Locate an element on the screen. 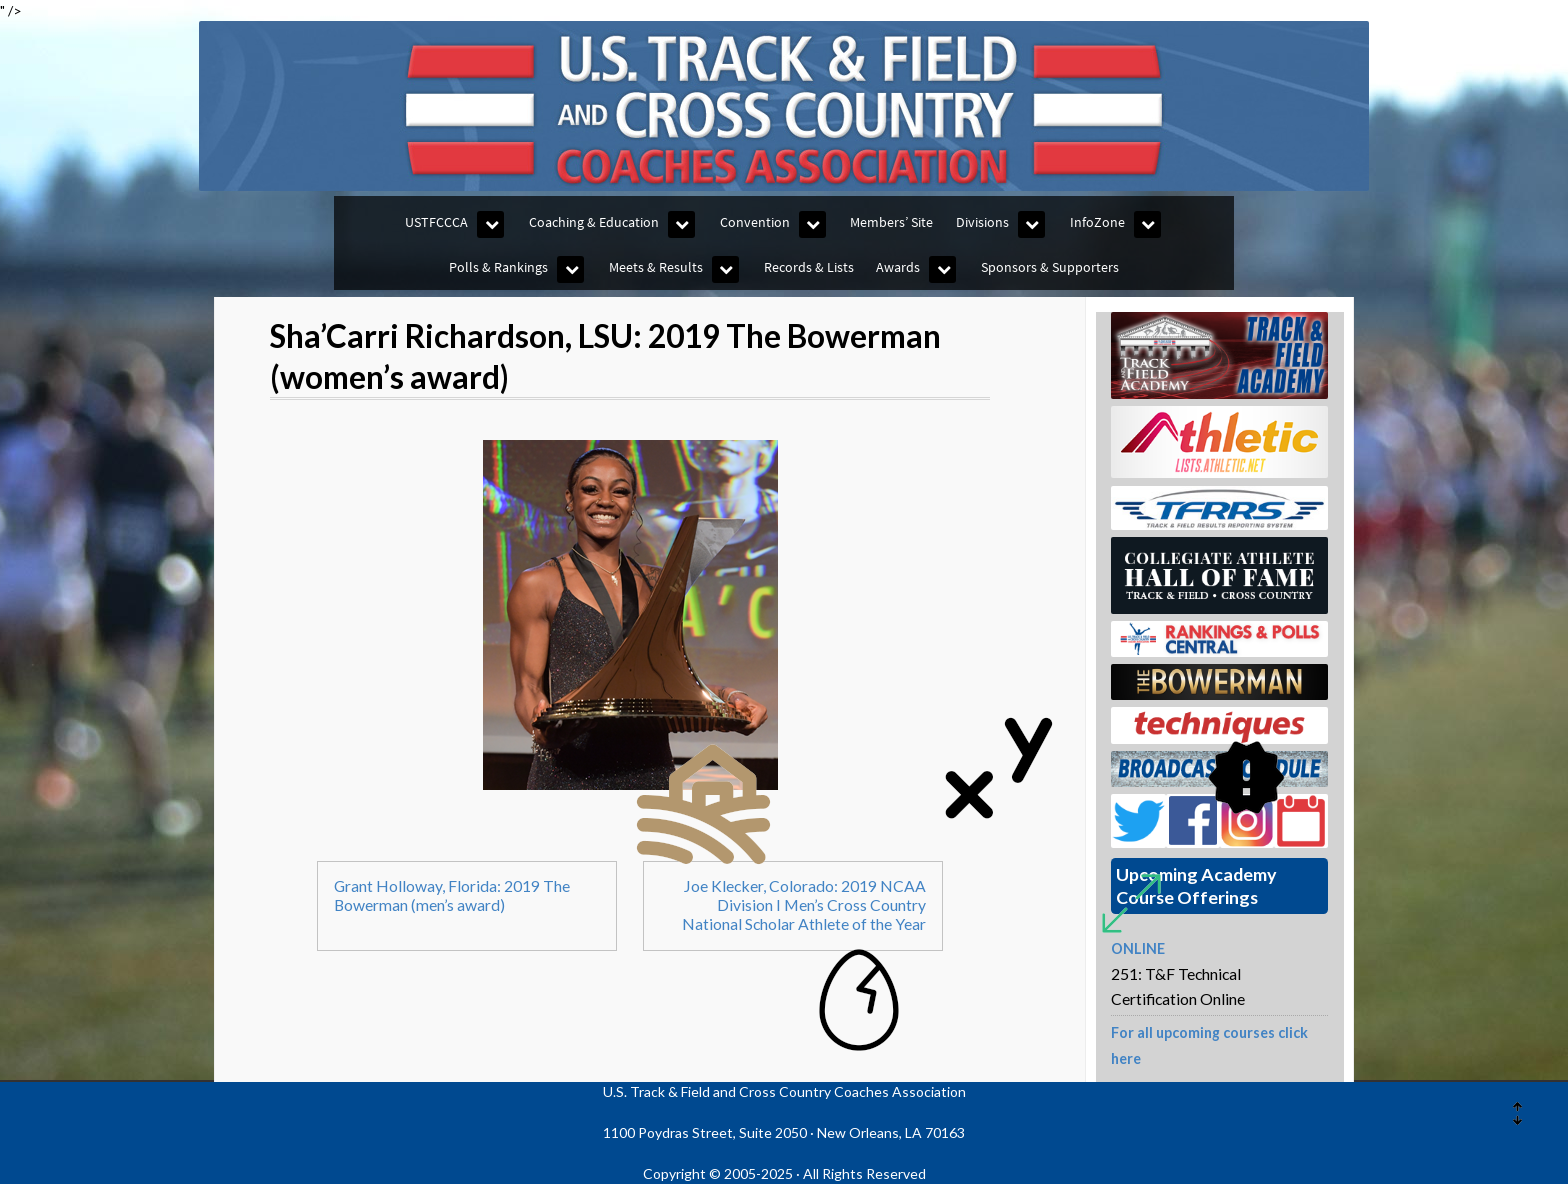 This screenshot has height=1184, width=1568. drag to reorder items vertically is located at coordinates (1517, 1113).